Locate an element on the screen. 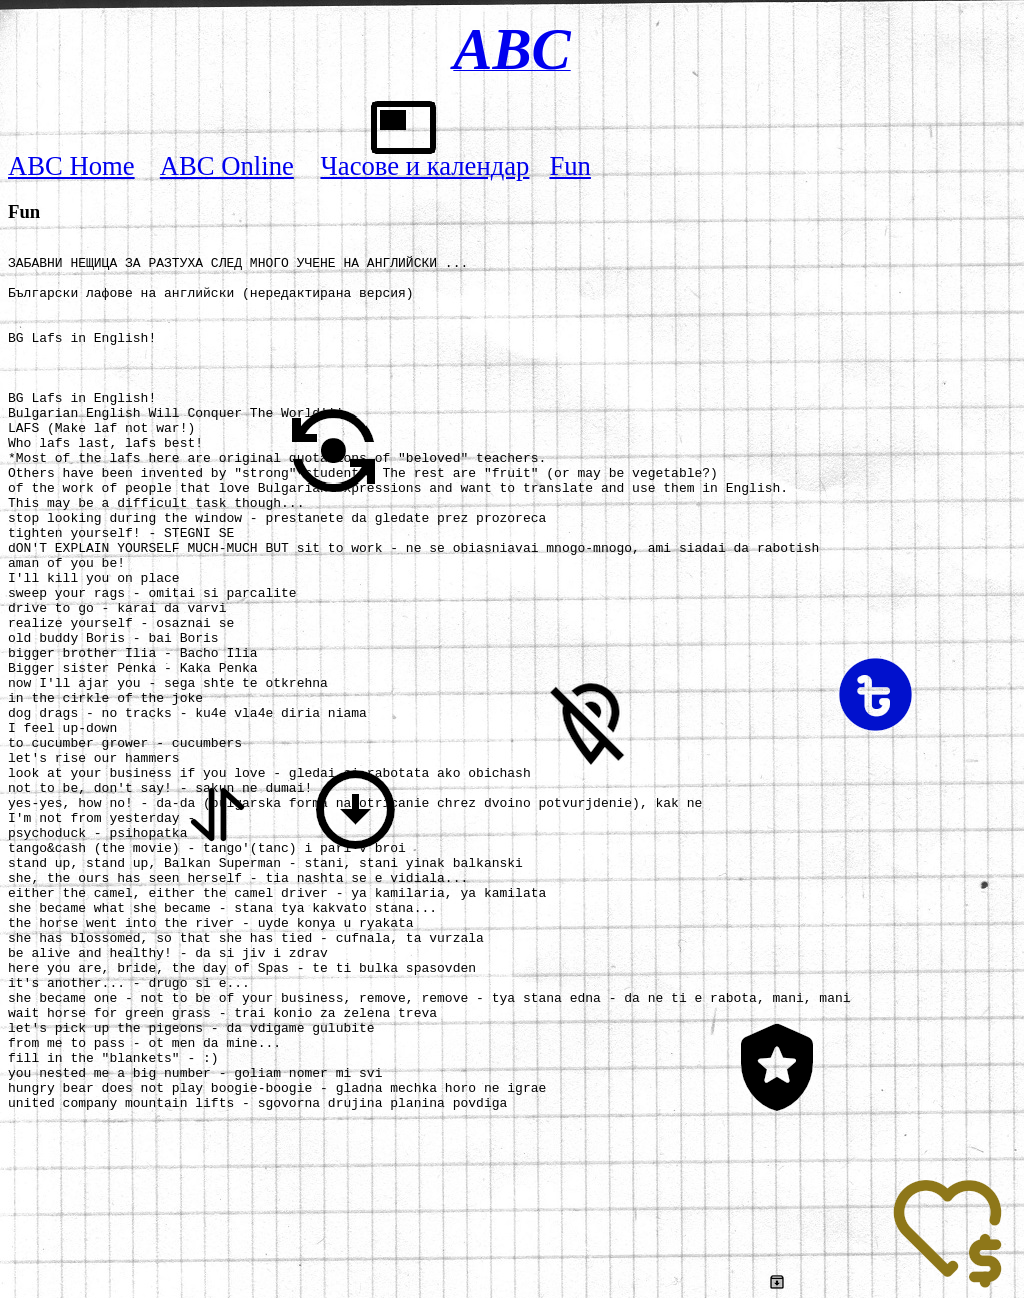  download file or content is located at coordinates (355, 809).